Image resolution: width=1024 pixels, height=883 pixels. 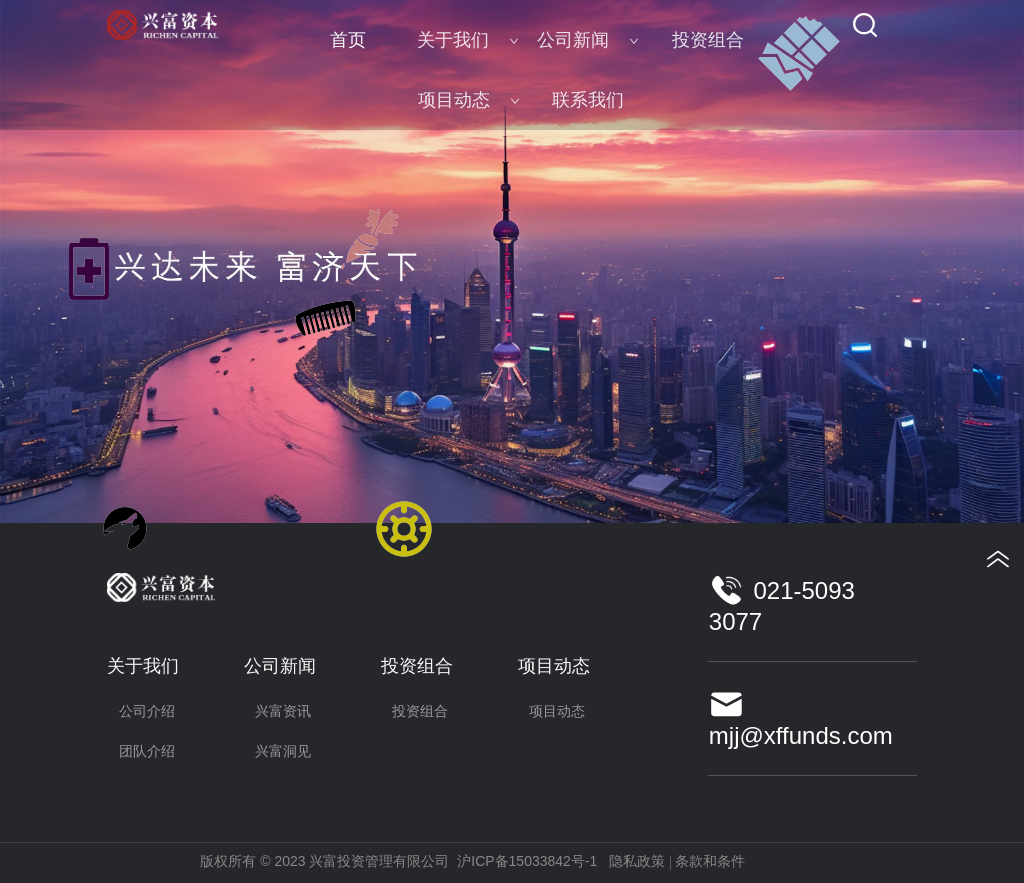 What do you see at coordinates (799, 50) in the screenshot?
I see `chocolate bar item or consumable in a game` at bounding box center [799, 50].